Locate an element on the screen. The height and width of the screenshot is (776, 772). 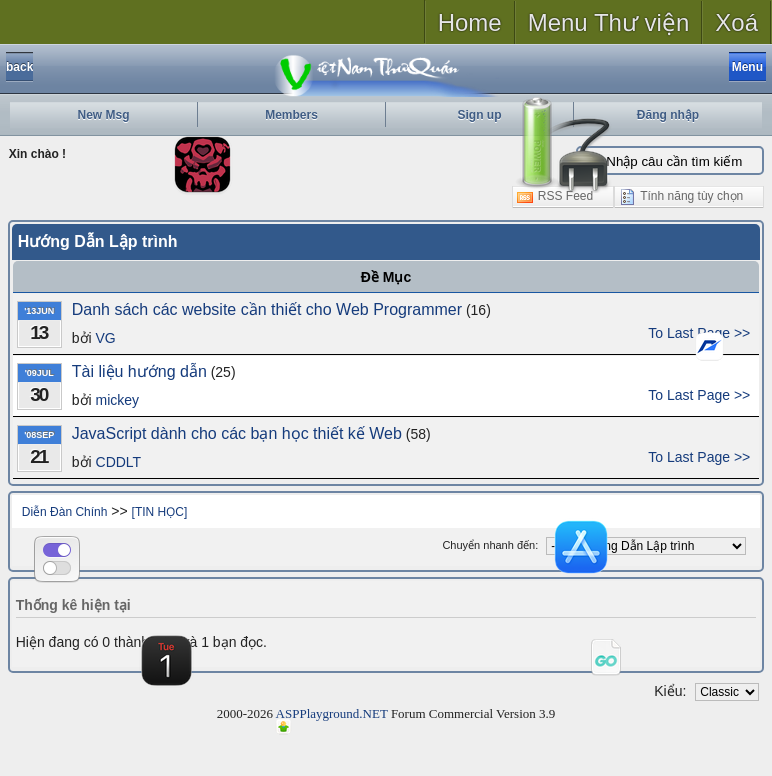
open desktop preferences or settings is located at coordinates (57, 559).